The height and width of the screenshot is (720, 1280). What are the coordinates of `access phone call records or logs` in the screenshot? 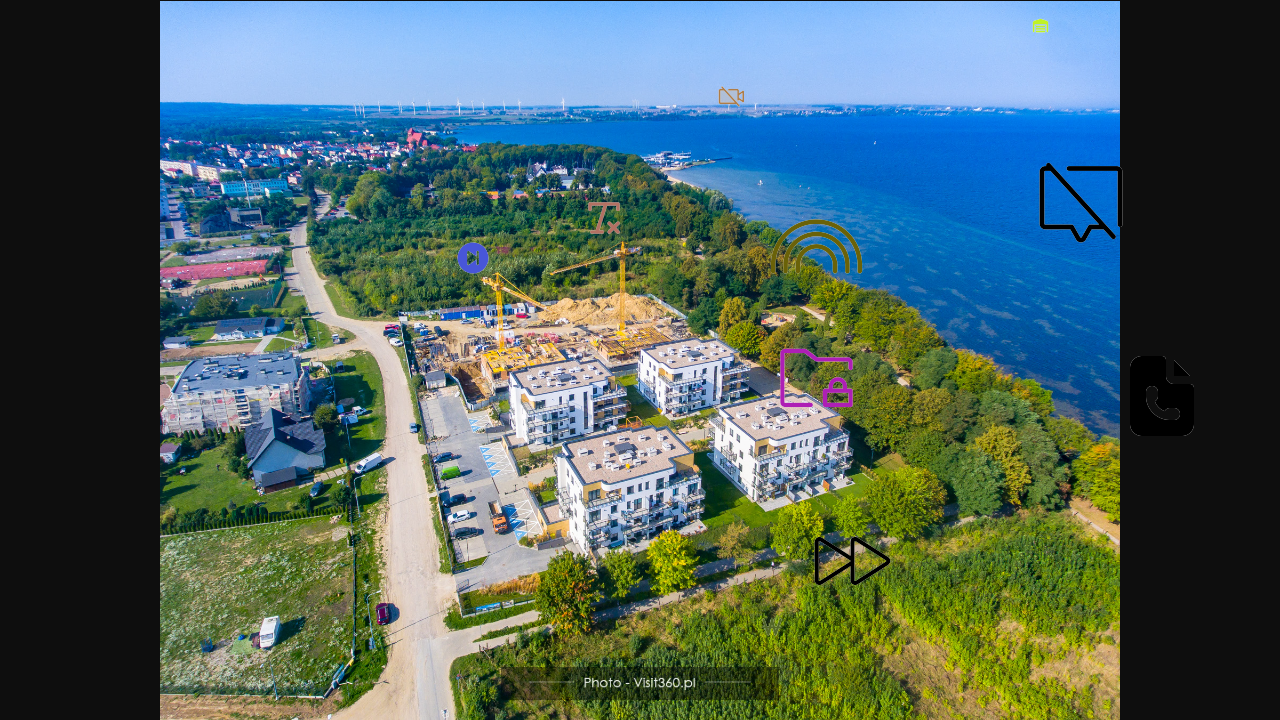 It's located at (1162, 396).